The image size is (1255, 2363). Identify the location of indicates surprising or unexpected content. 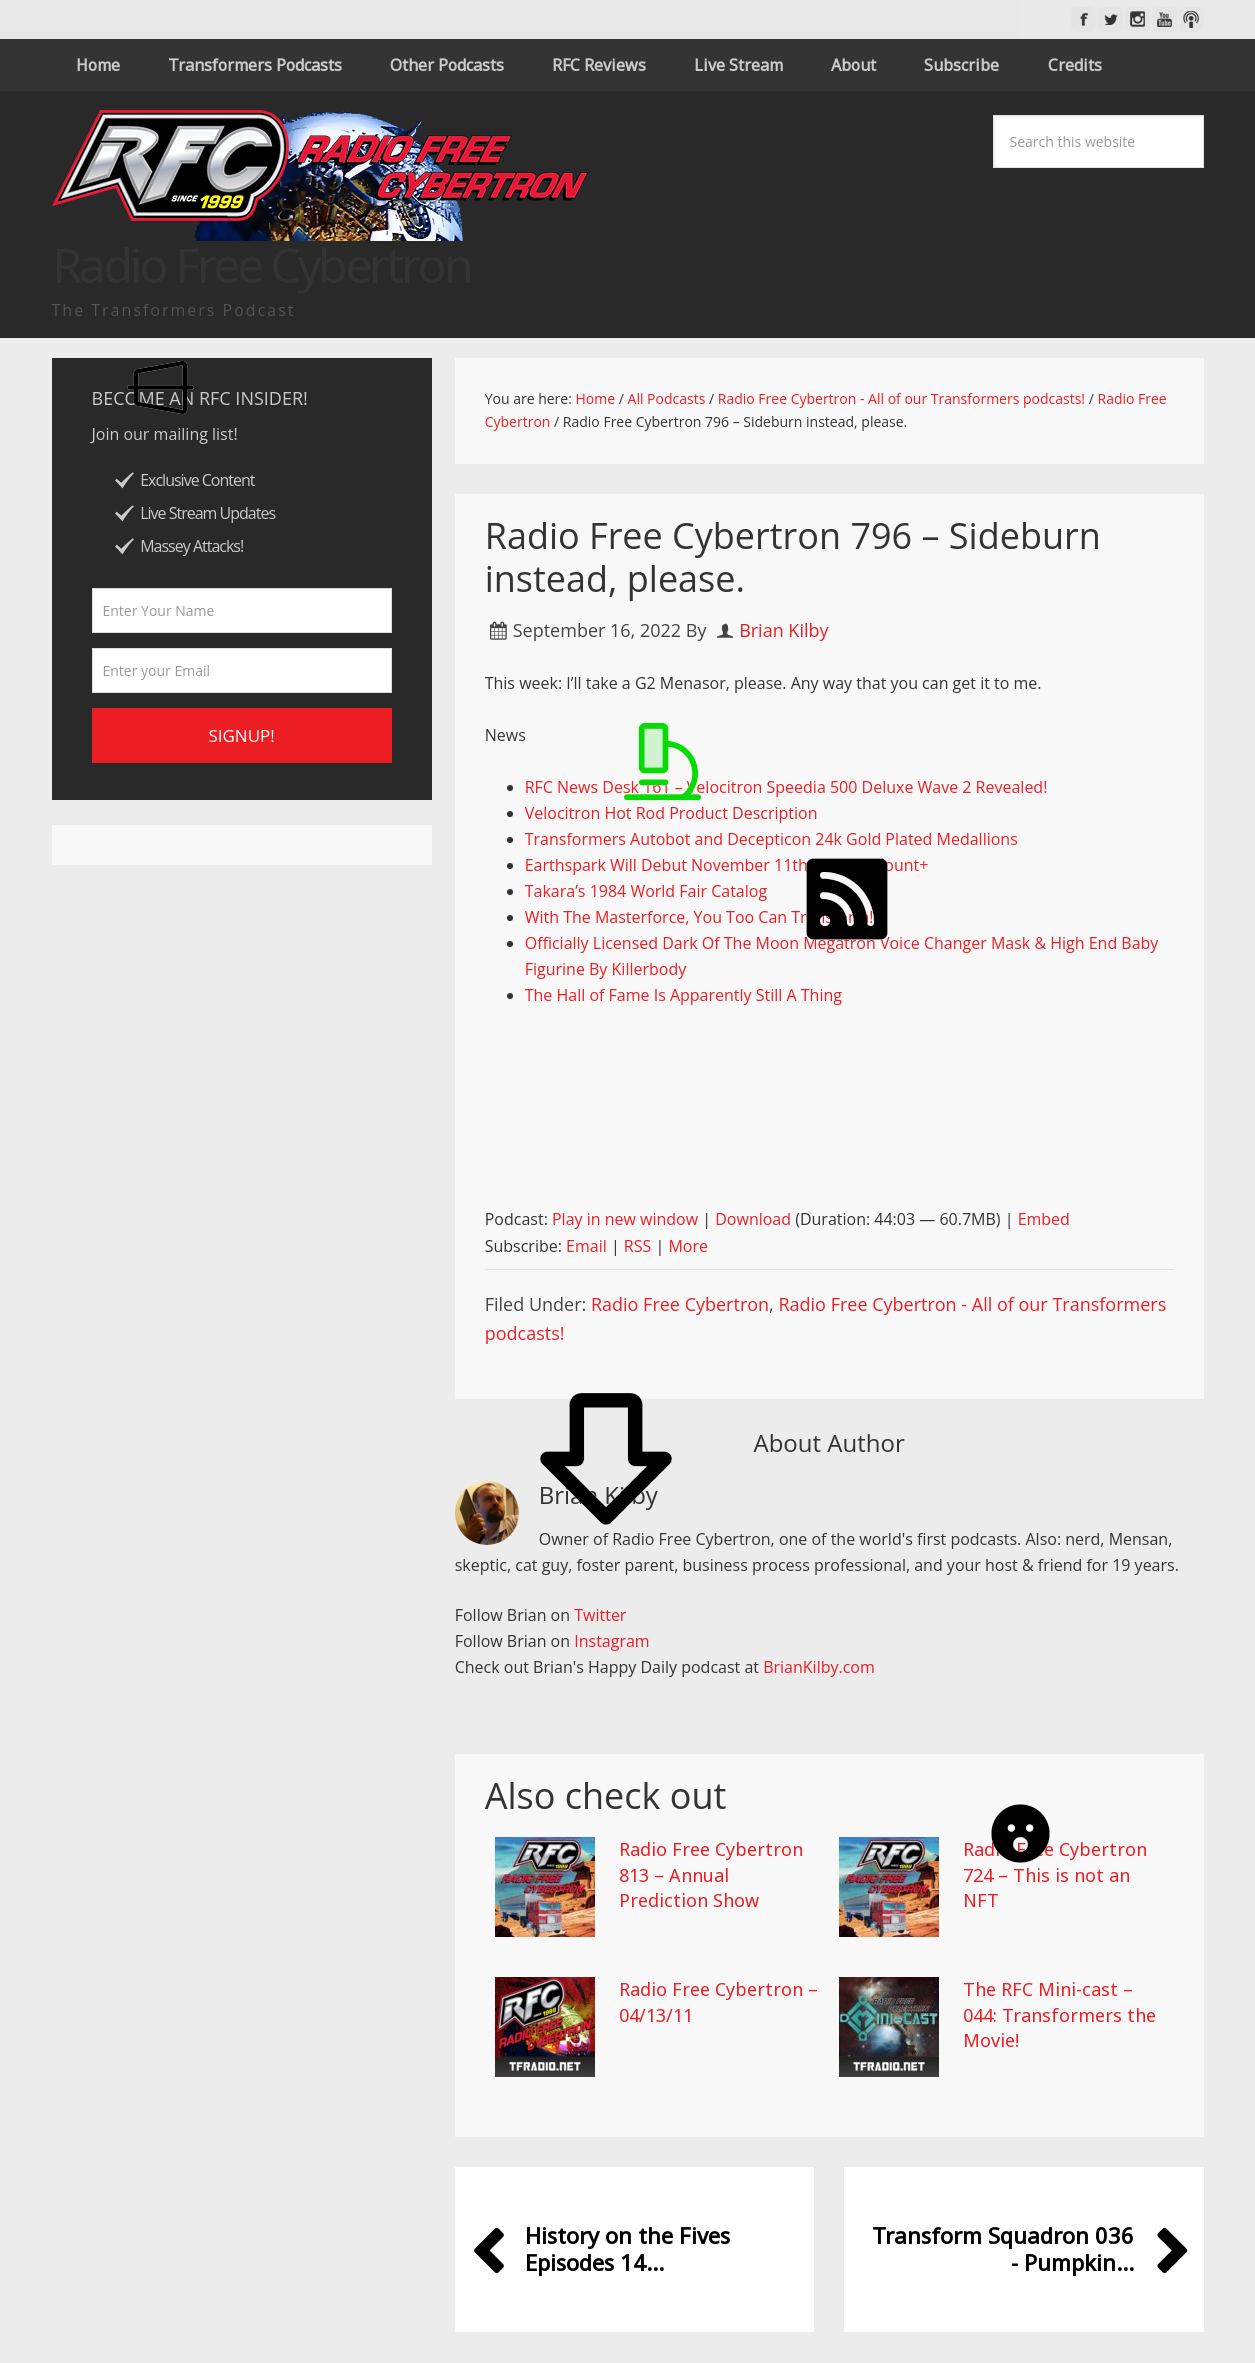
(1020, 1833).